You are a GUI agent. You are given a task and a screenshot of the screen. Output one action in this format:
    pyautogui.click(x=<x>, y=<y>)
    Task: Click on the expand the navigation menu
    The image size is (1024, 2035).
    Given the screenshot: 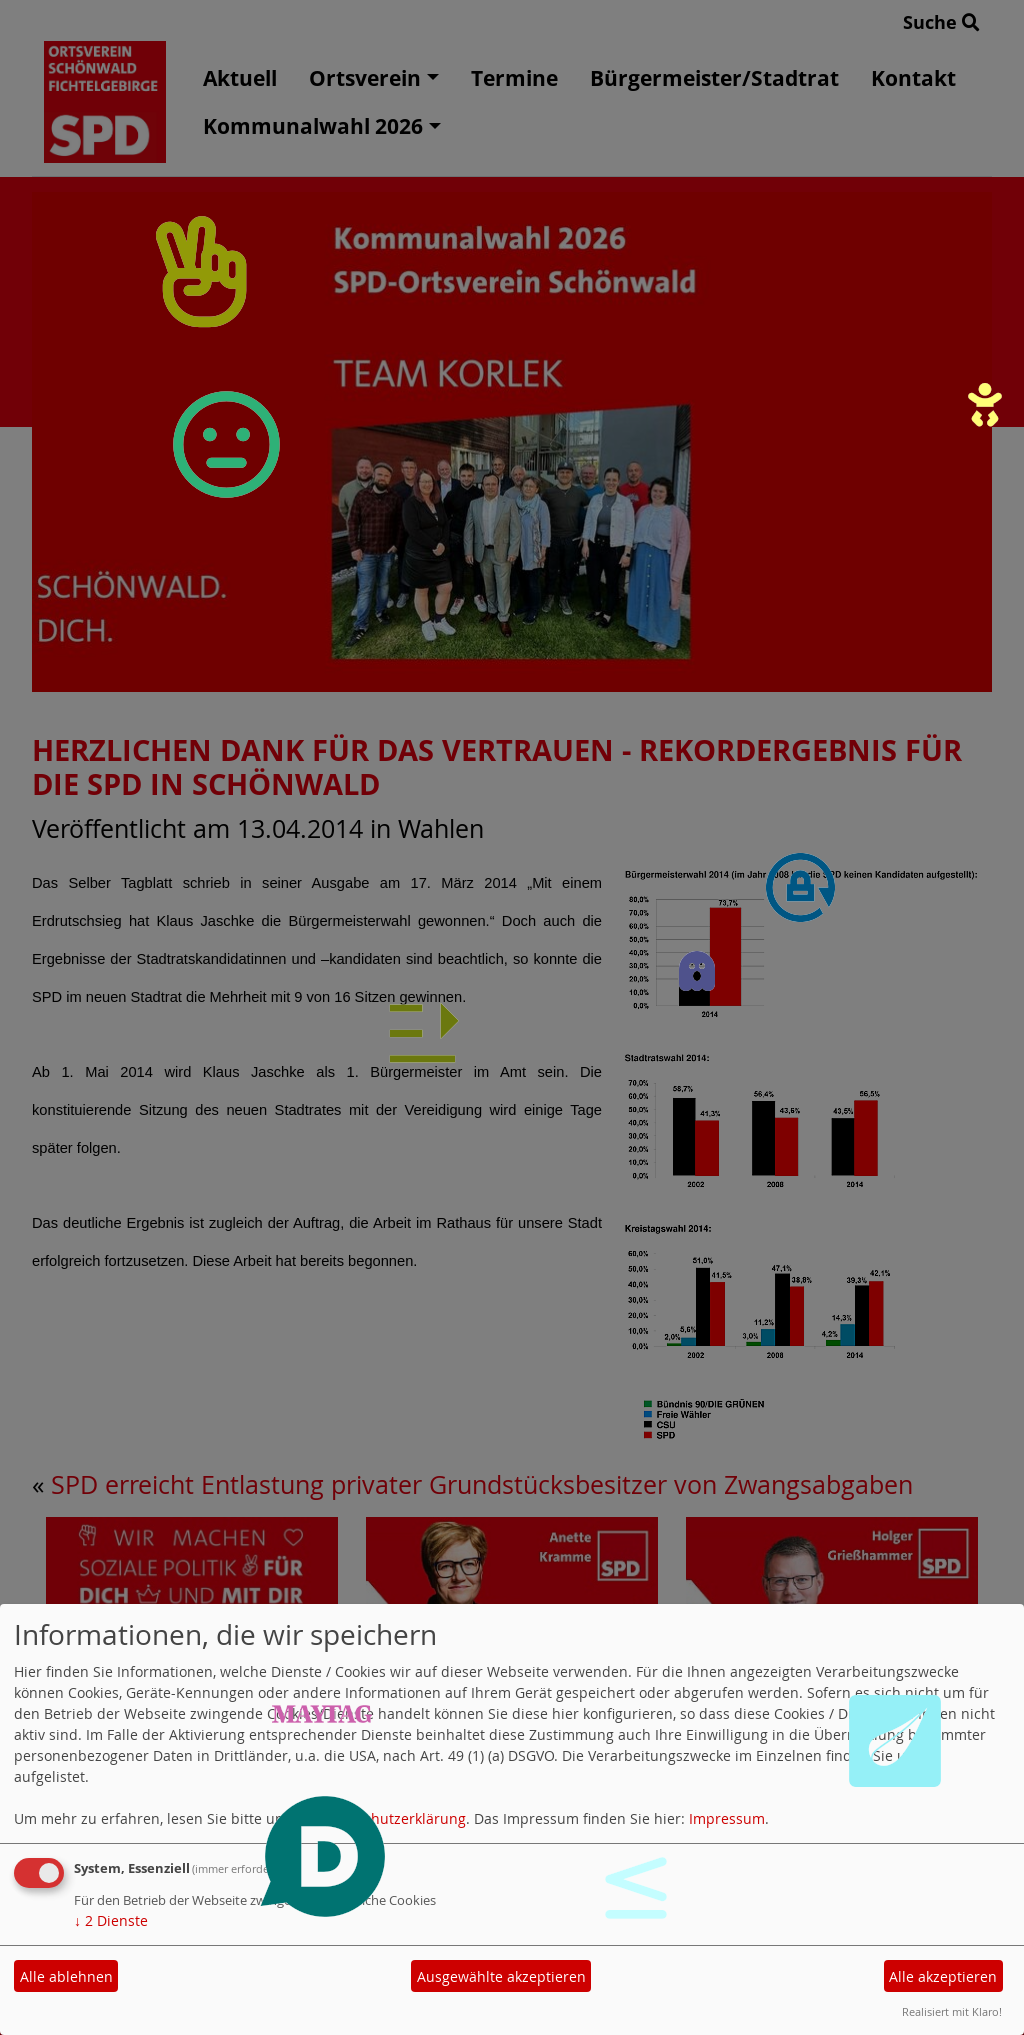 What is the action you would take?
    pyautogui.click(x=422, y=1033)
    